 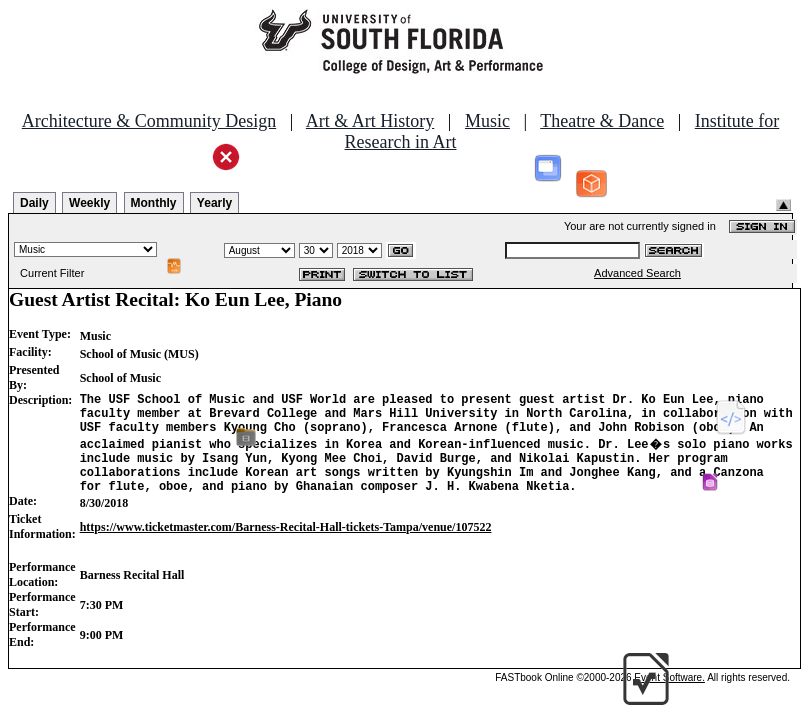 What do you see at coordinates (246, 437) in the screenshot?
I see `open your videos folder` at bounding box center [246, 437].